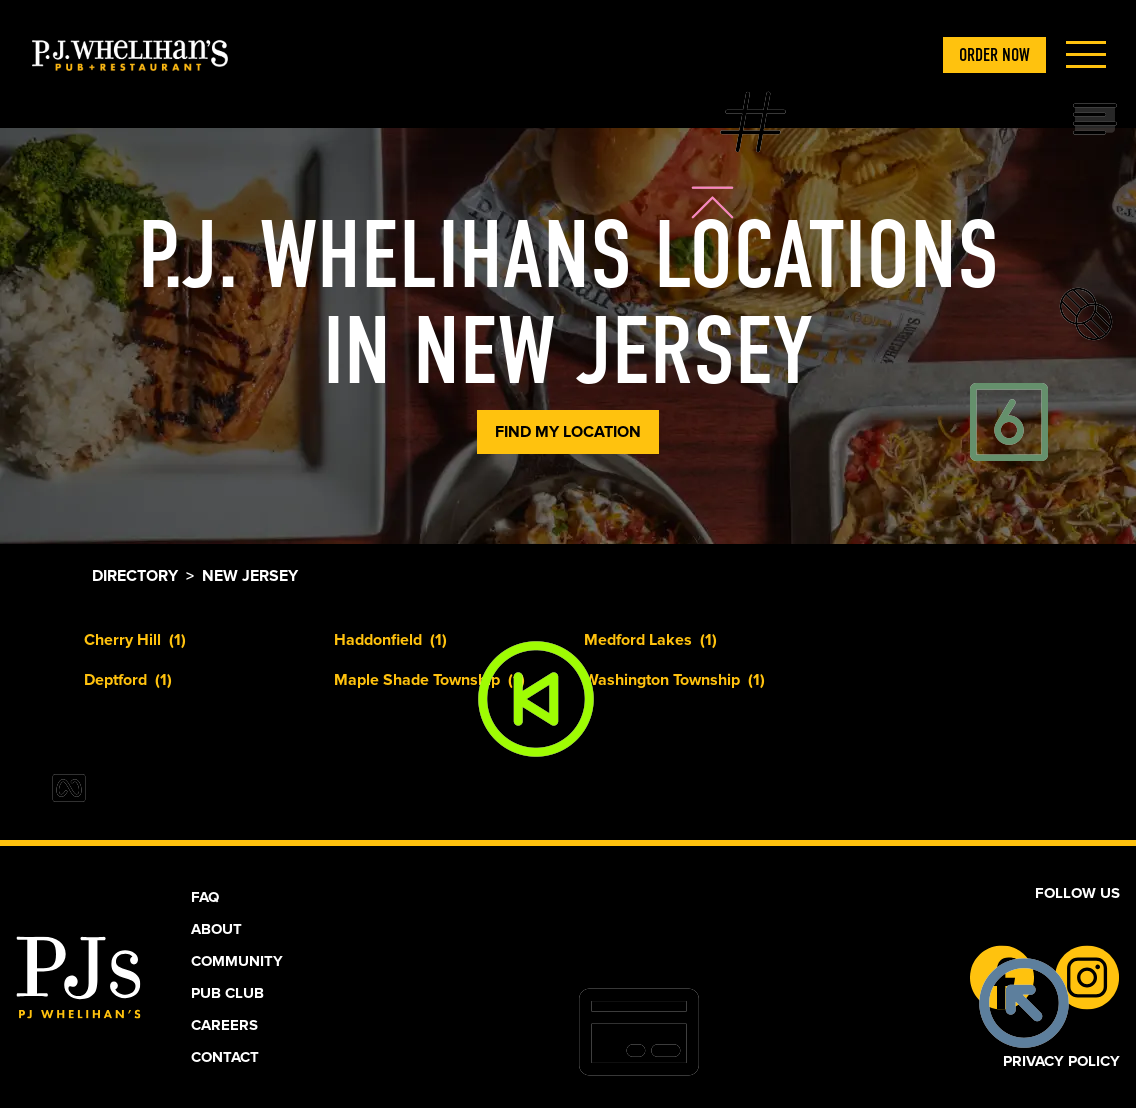  I want to click on manage payment methods, so click(639, 1032).